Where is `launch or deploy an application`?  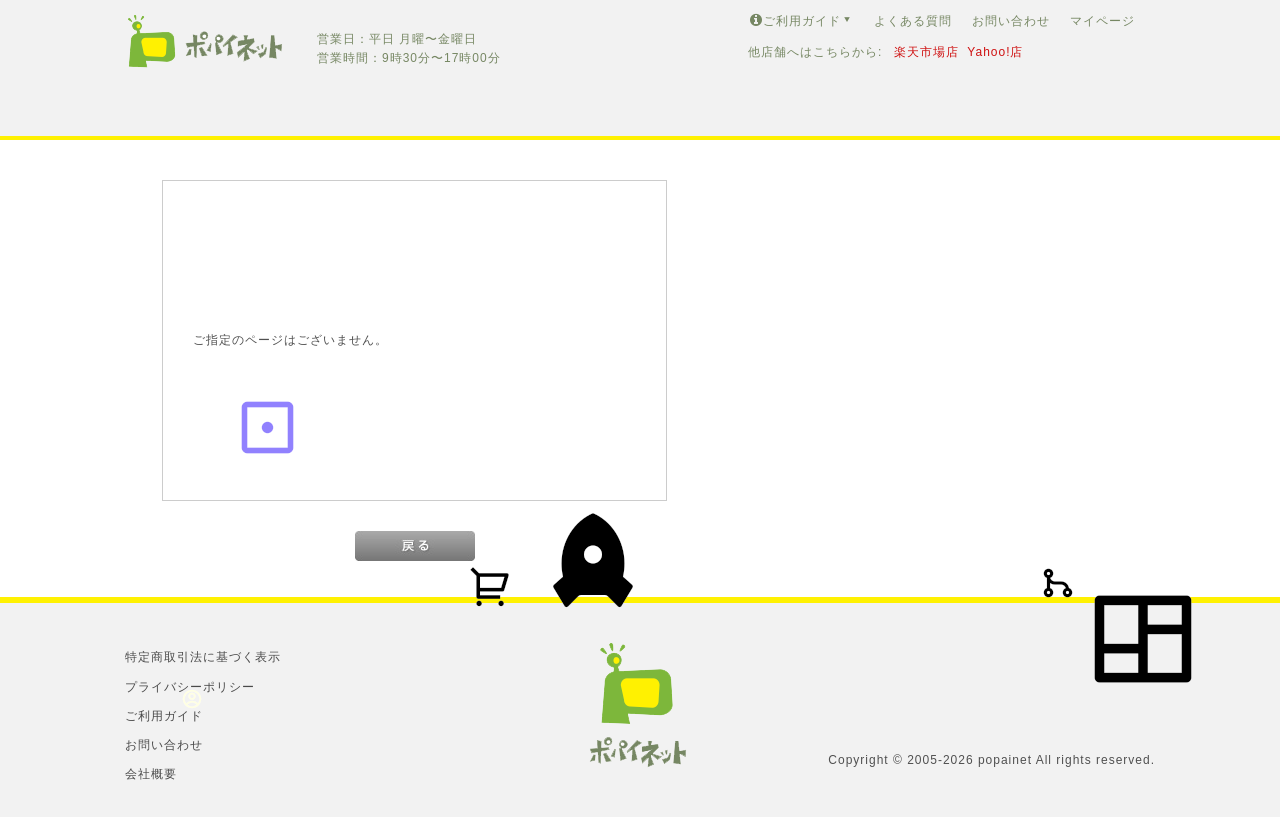 launch or deploy an application is located at coordinates (593, 559).